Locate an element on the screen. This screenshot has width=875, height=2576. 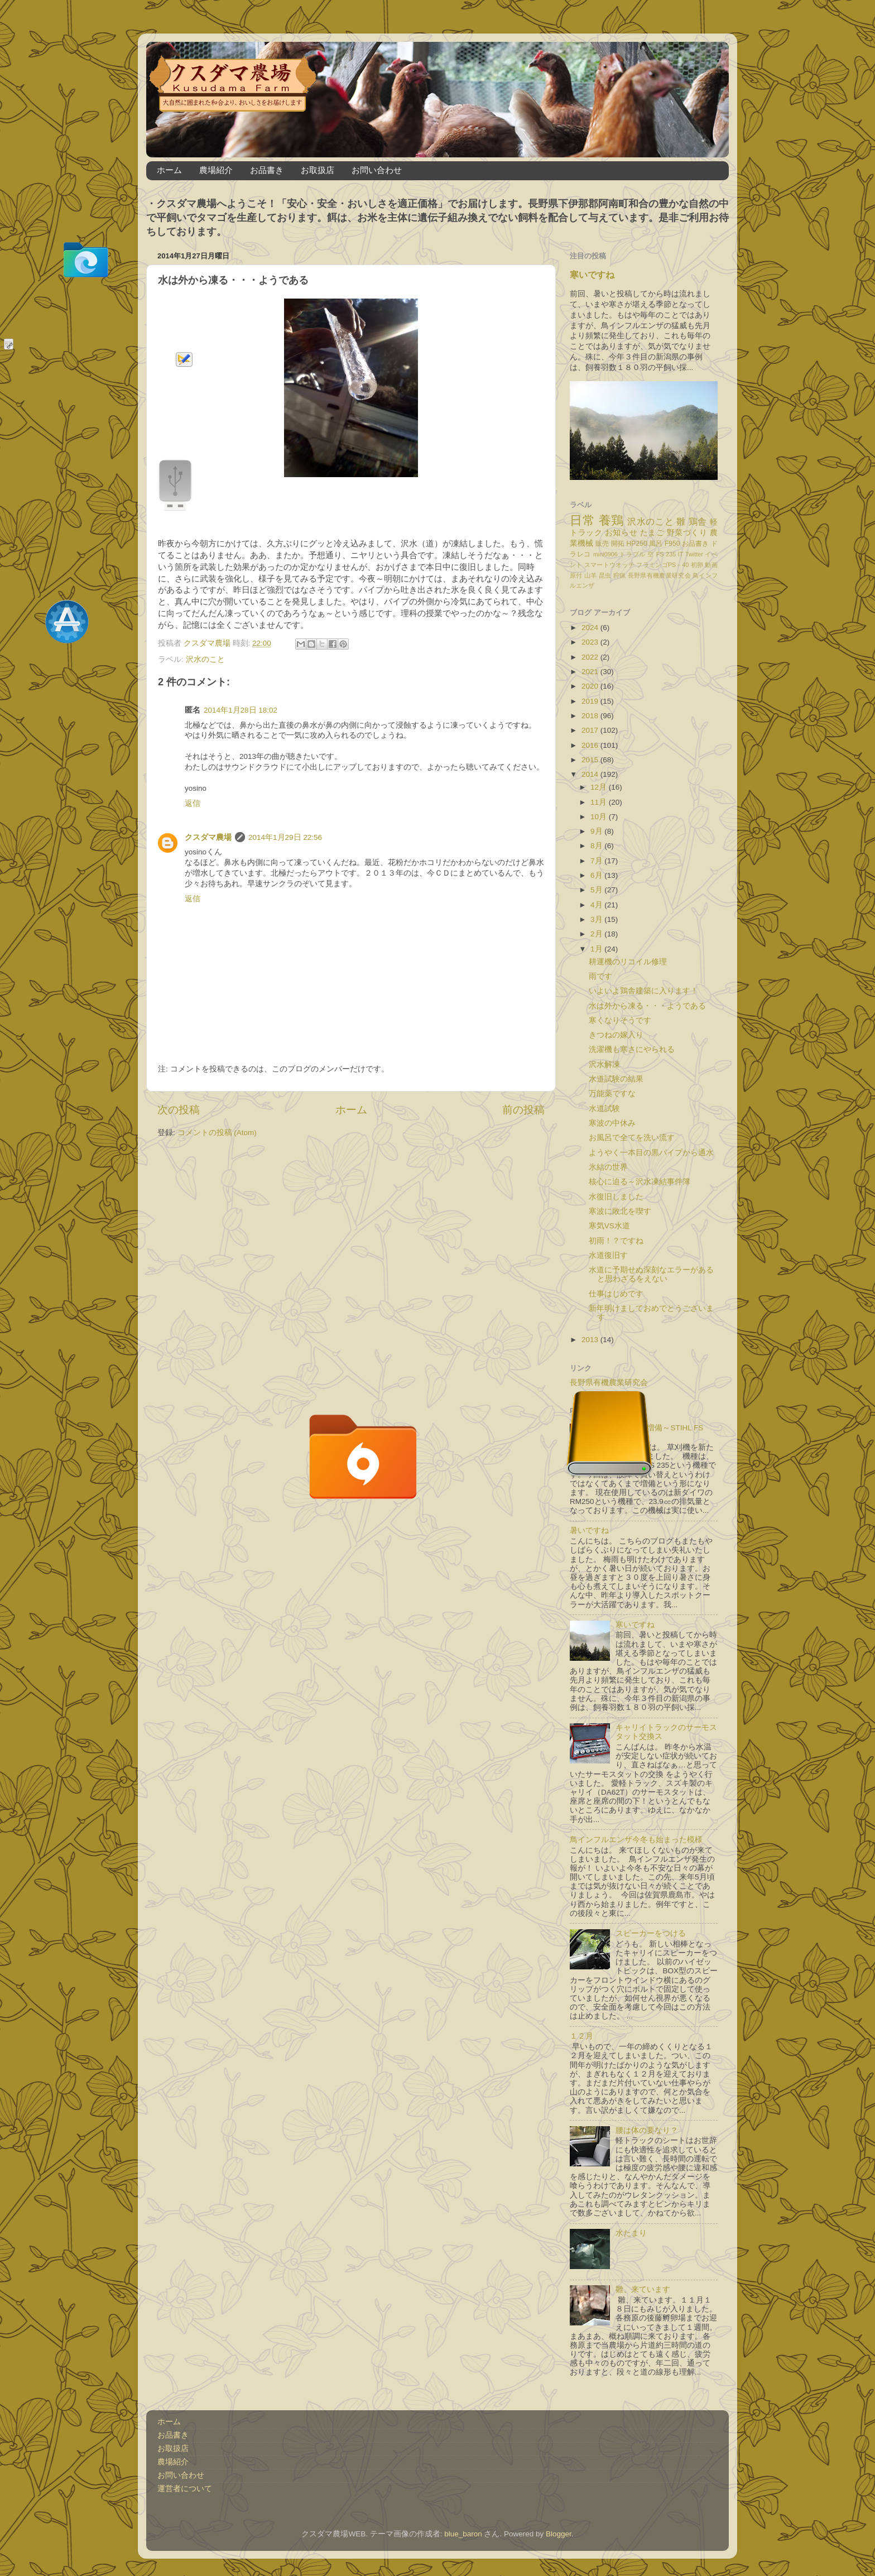
open folder containing Microsoft Edge browser files is located at coordinates (85, 261).